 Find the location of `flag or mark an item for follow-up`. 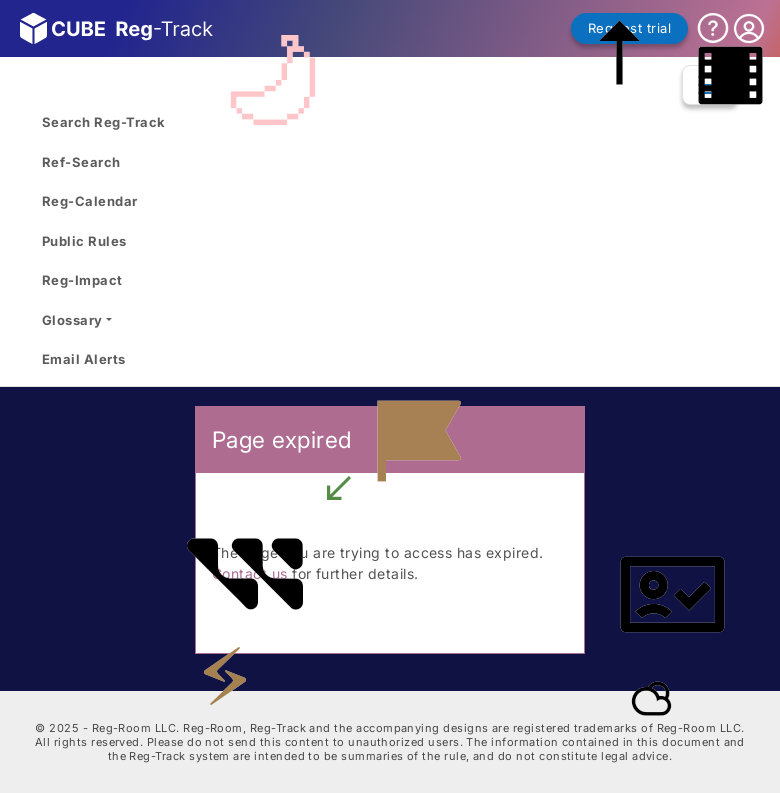

flag or mark an item for follow-up is located at coordinates (420, 439).